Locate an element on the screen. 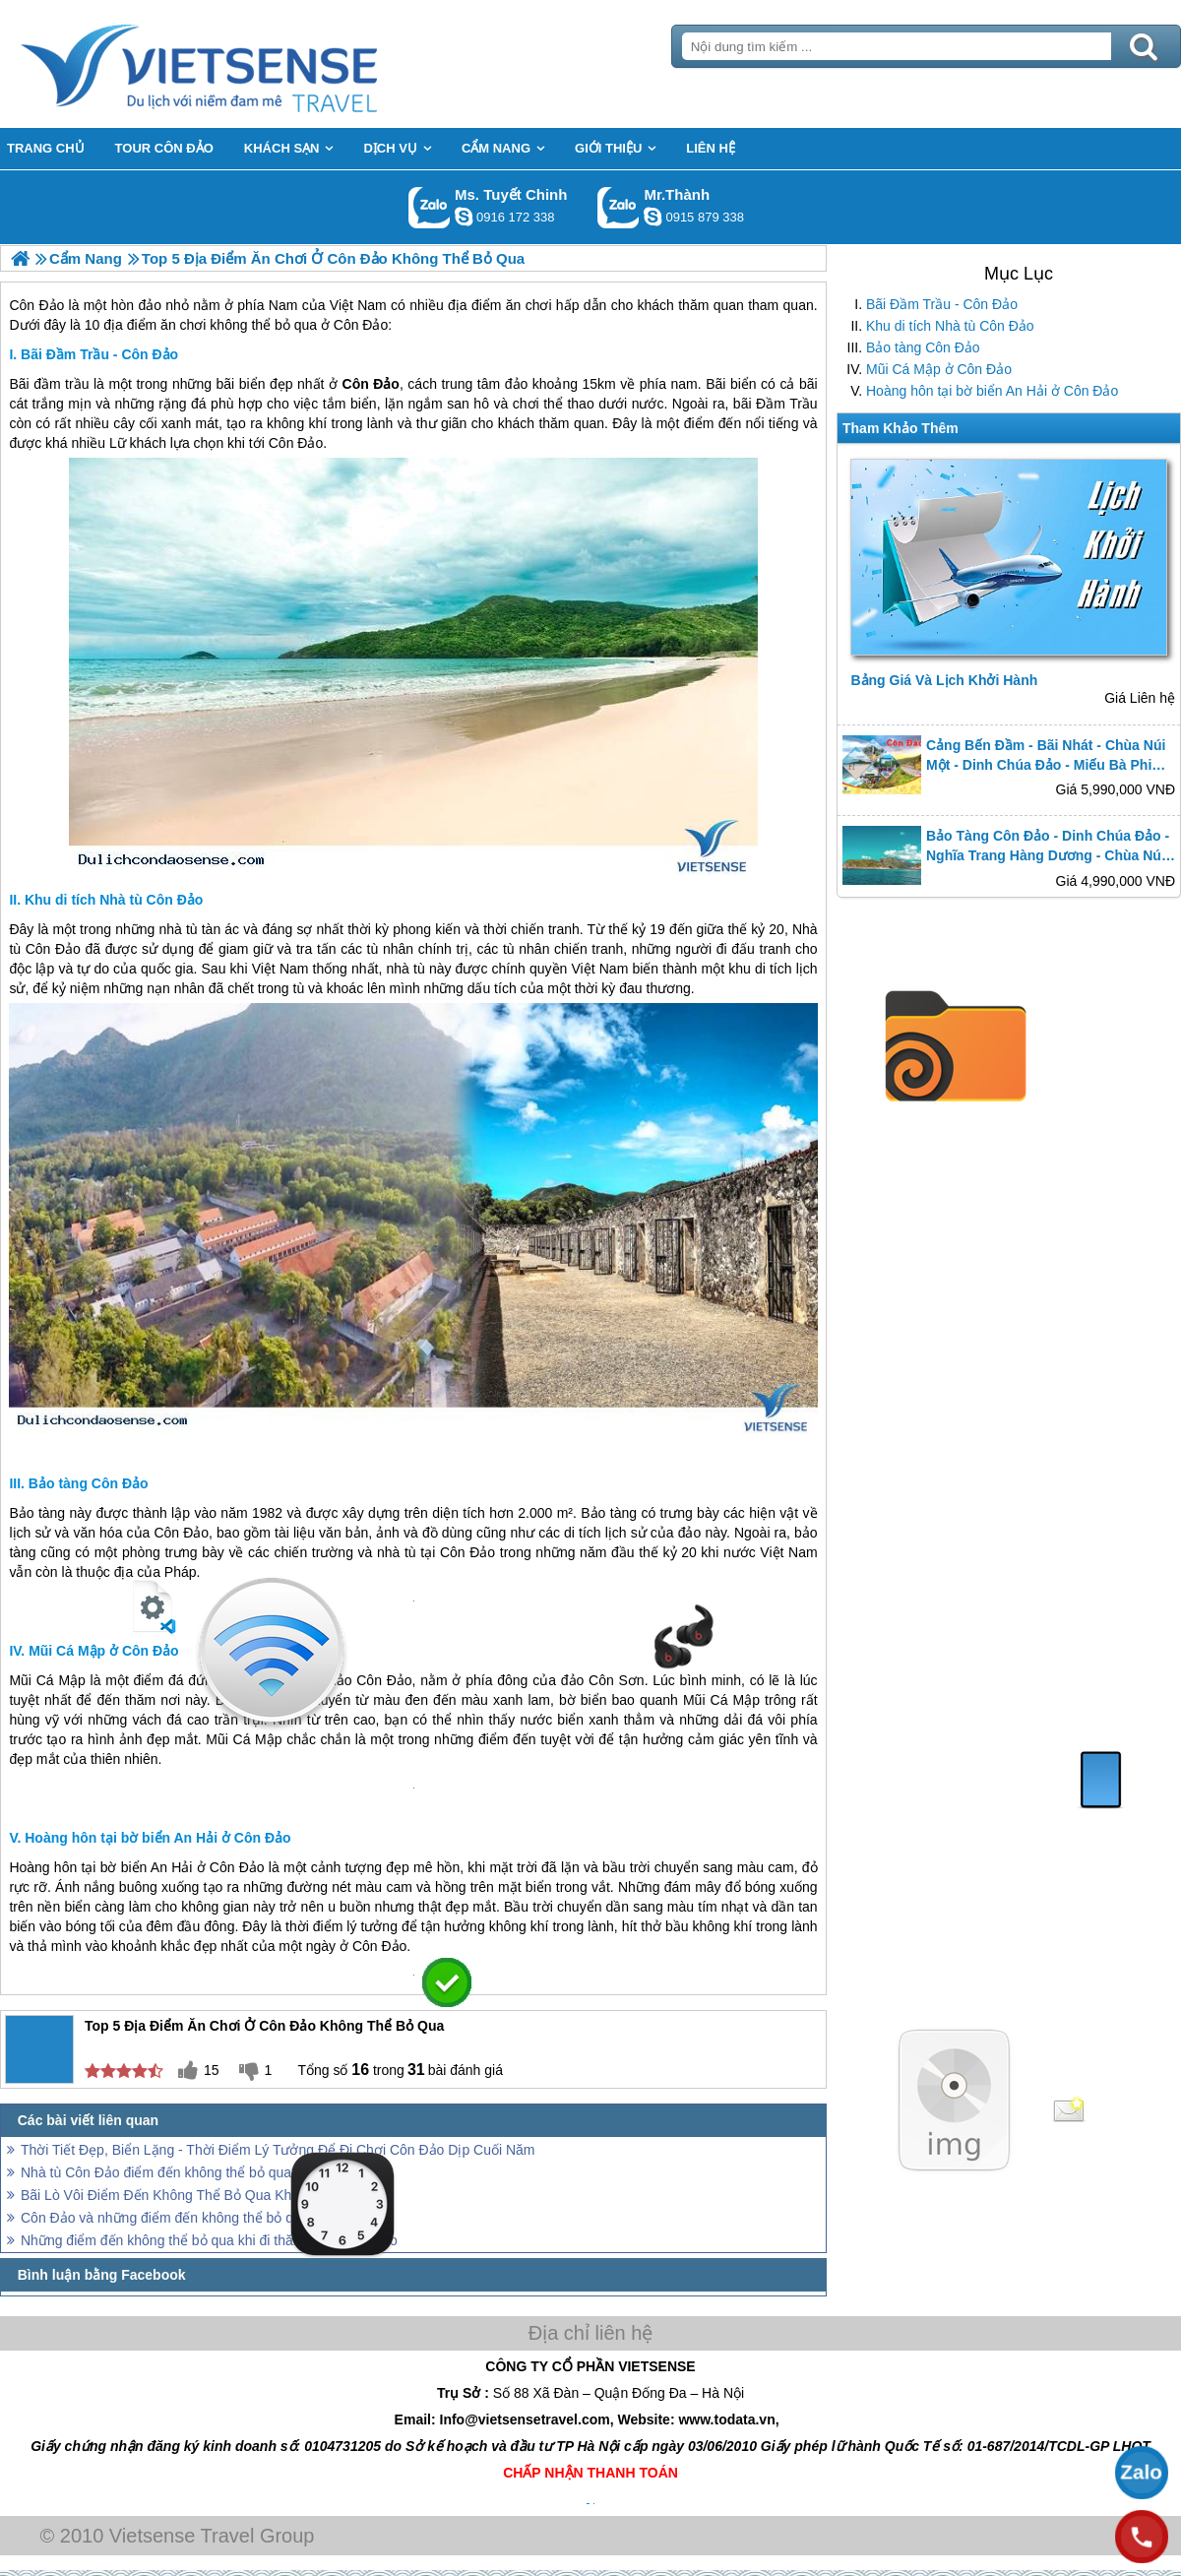 The image size is (1181, 2576). indicates a connected iPad device is located at coordinates (1100, 1780).